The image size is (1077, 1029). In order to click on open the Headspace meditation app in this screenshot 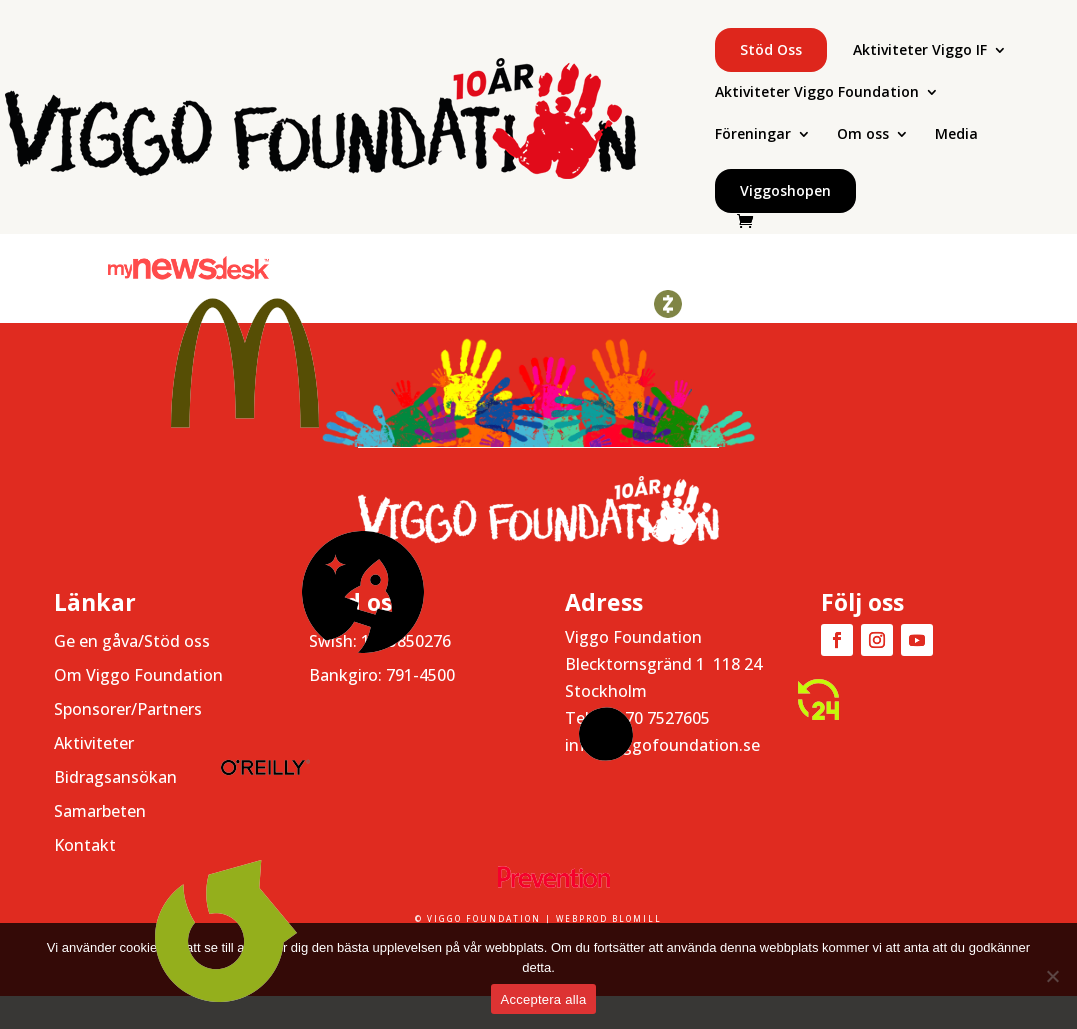, I will do `click(606, 734)`.